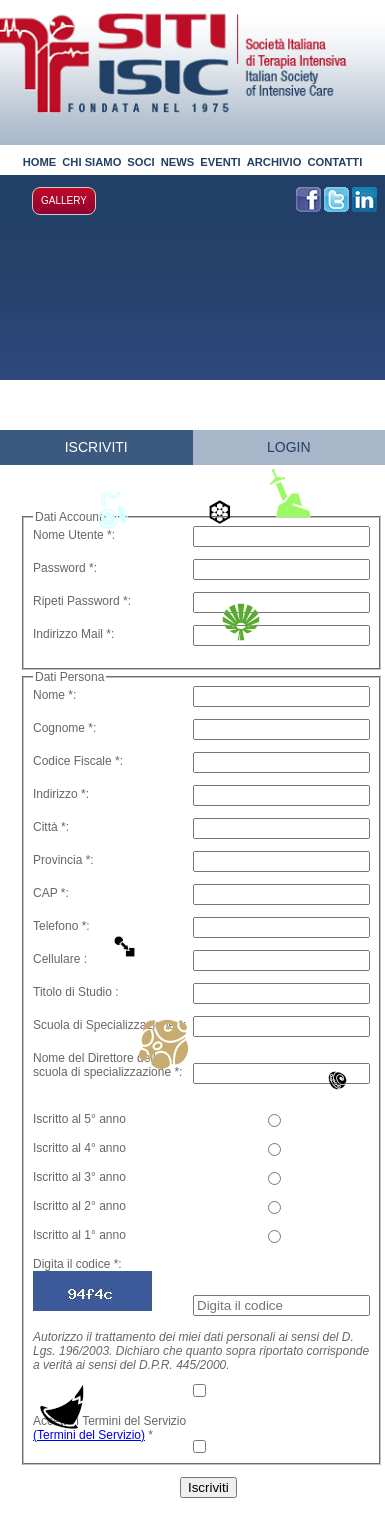 The image size is (385, 1536). I want to click on sound an alert or announcement, so click(62, 1405).